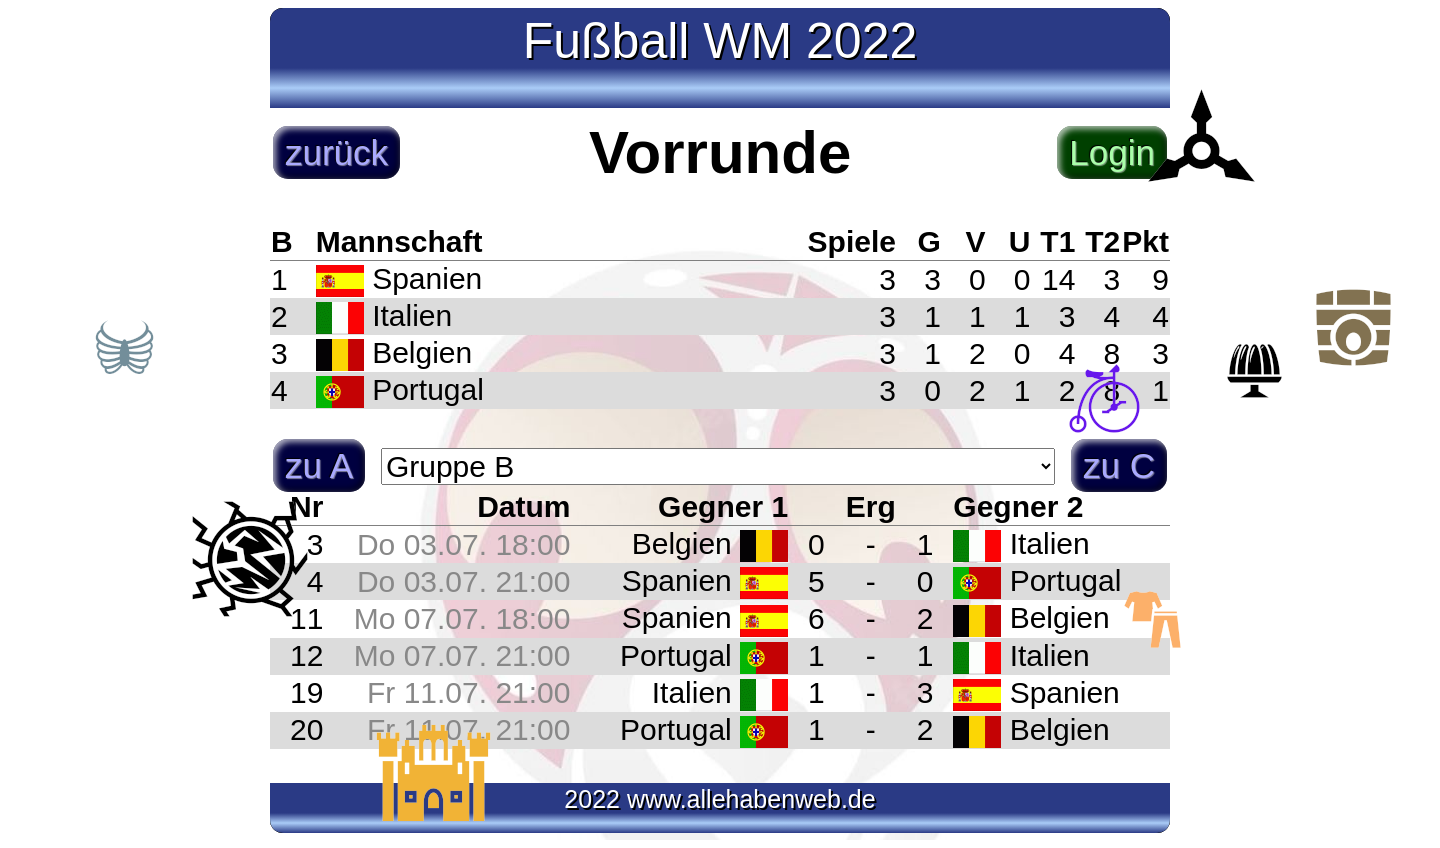  What do you see at coordinates (1353, 327) in the screenshot?
I see `access barrel or keg inventory in game` at bounding box center [1353, 327].